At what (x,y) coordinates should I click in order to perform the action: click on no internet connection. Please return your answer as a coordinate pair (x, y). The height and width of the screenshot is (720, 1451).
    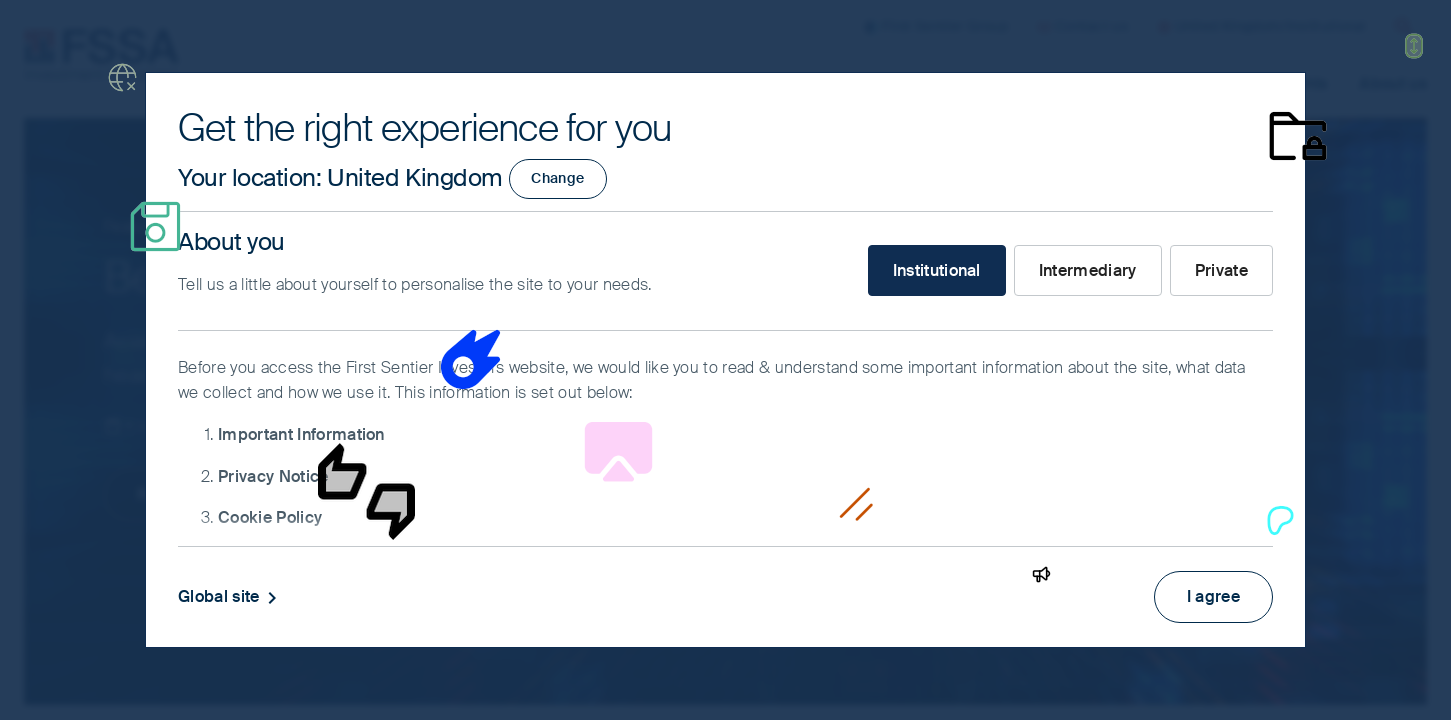
    Looking at the image, I should click on (122, 77).